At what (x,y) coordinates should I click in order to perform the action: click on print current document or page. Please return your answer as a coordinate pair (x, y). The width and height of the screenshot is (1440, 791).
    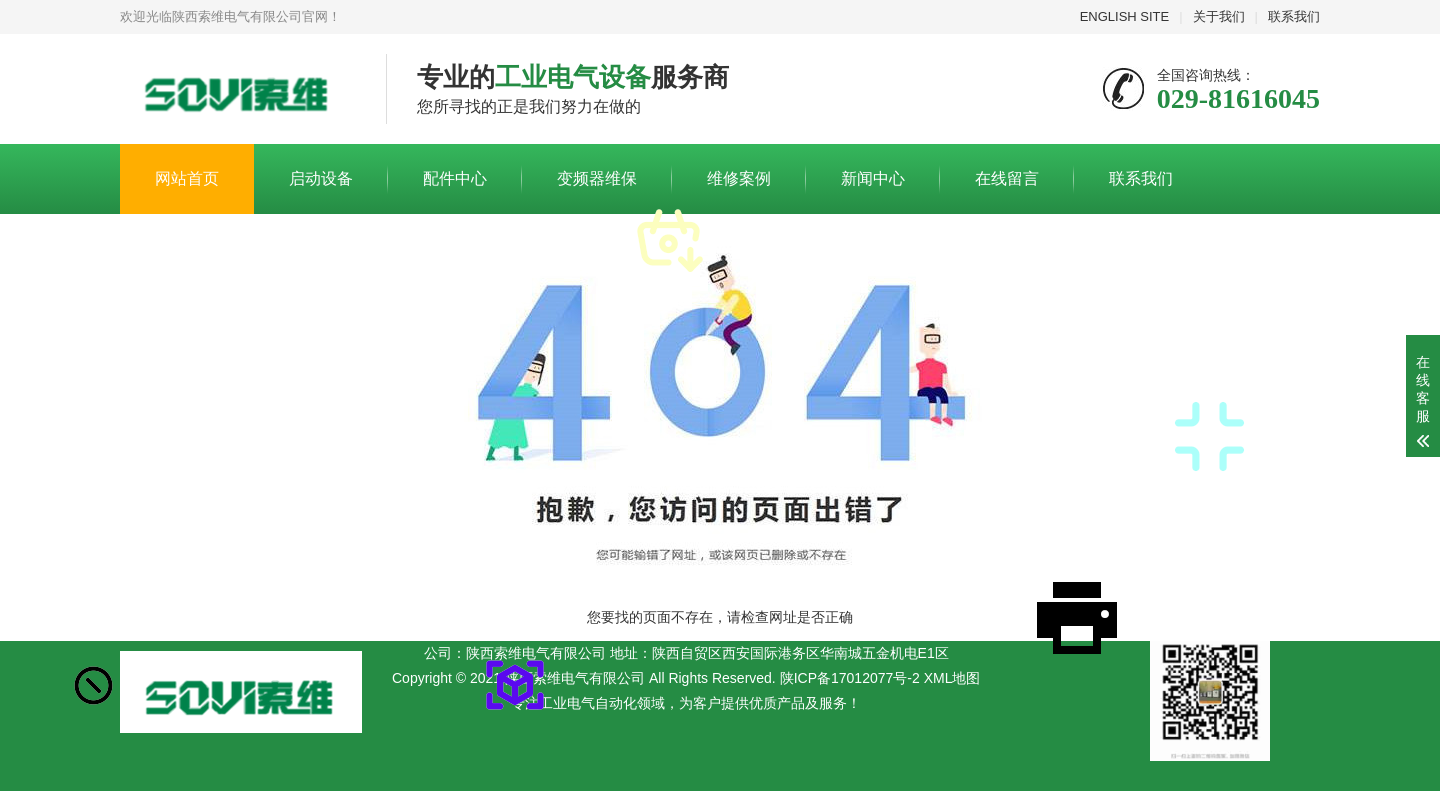
    Looking at the image, I should click on (1077, 618).